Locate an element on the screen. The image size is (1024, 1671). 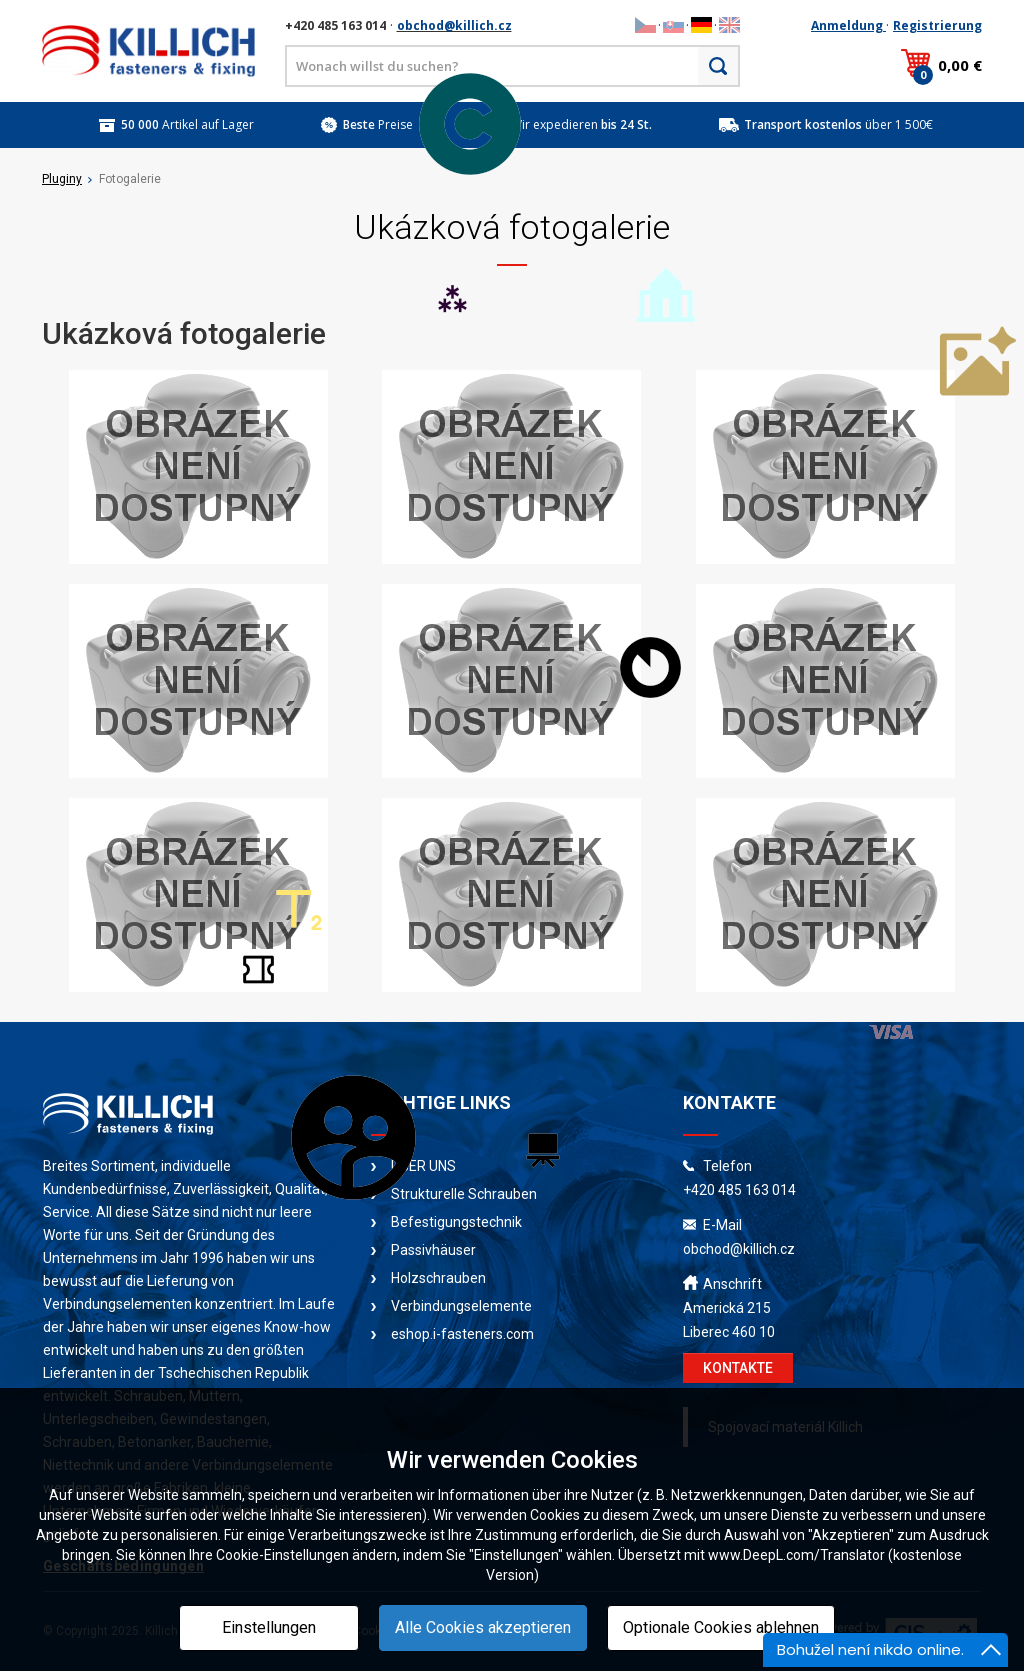
access education or school-related features is located at coordinates (666, 298).